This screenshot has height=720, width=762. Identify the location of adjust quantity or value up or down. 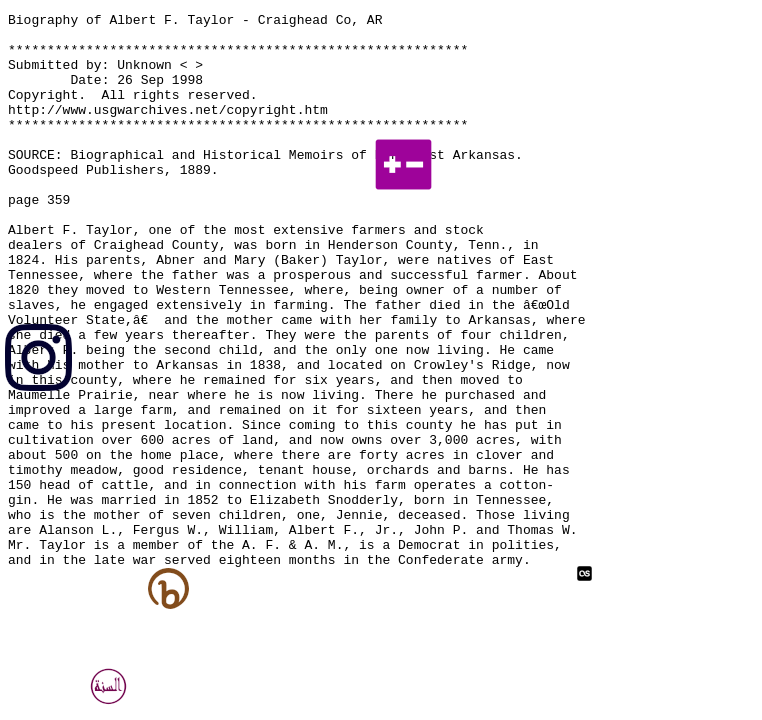
(403, 164).